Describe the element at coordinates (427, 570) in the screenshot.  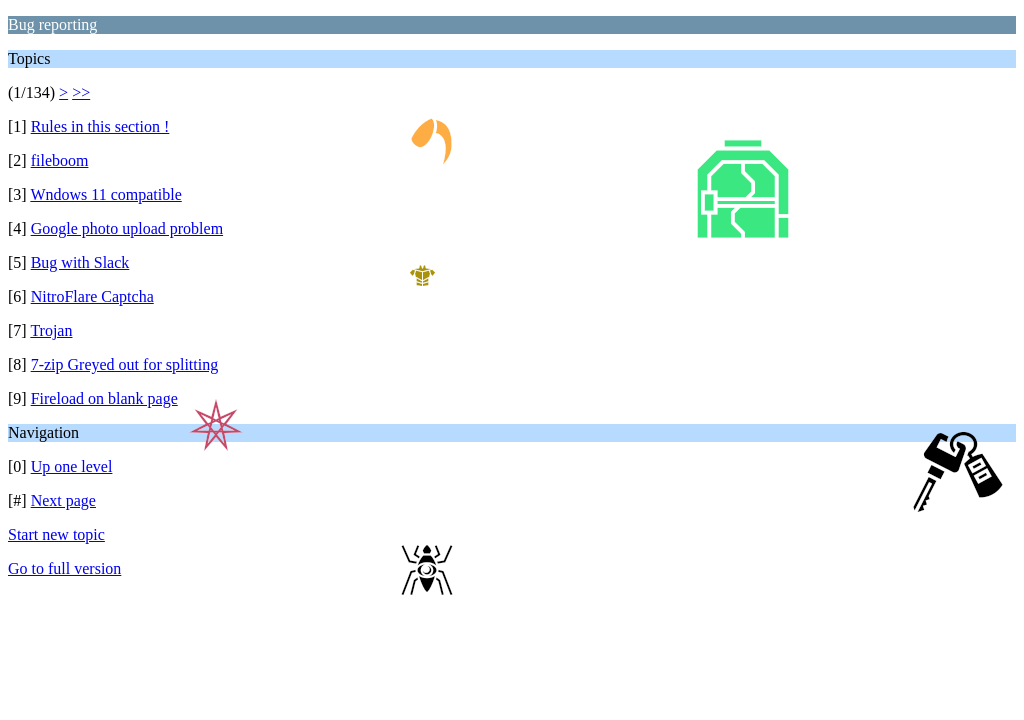
I see `indicates a spider or arachnid creature in game` at that location.